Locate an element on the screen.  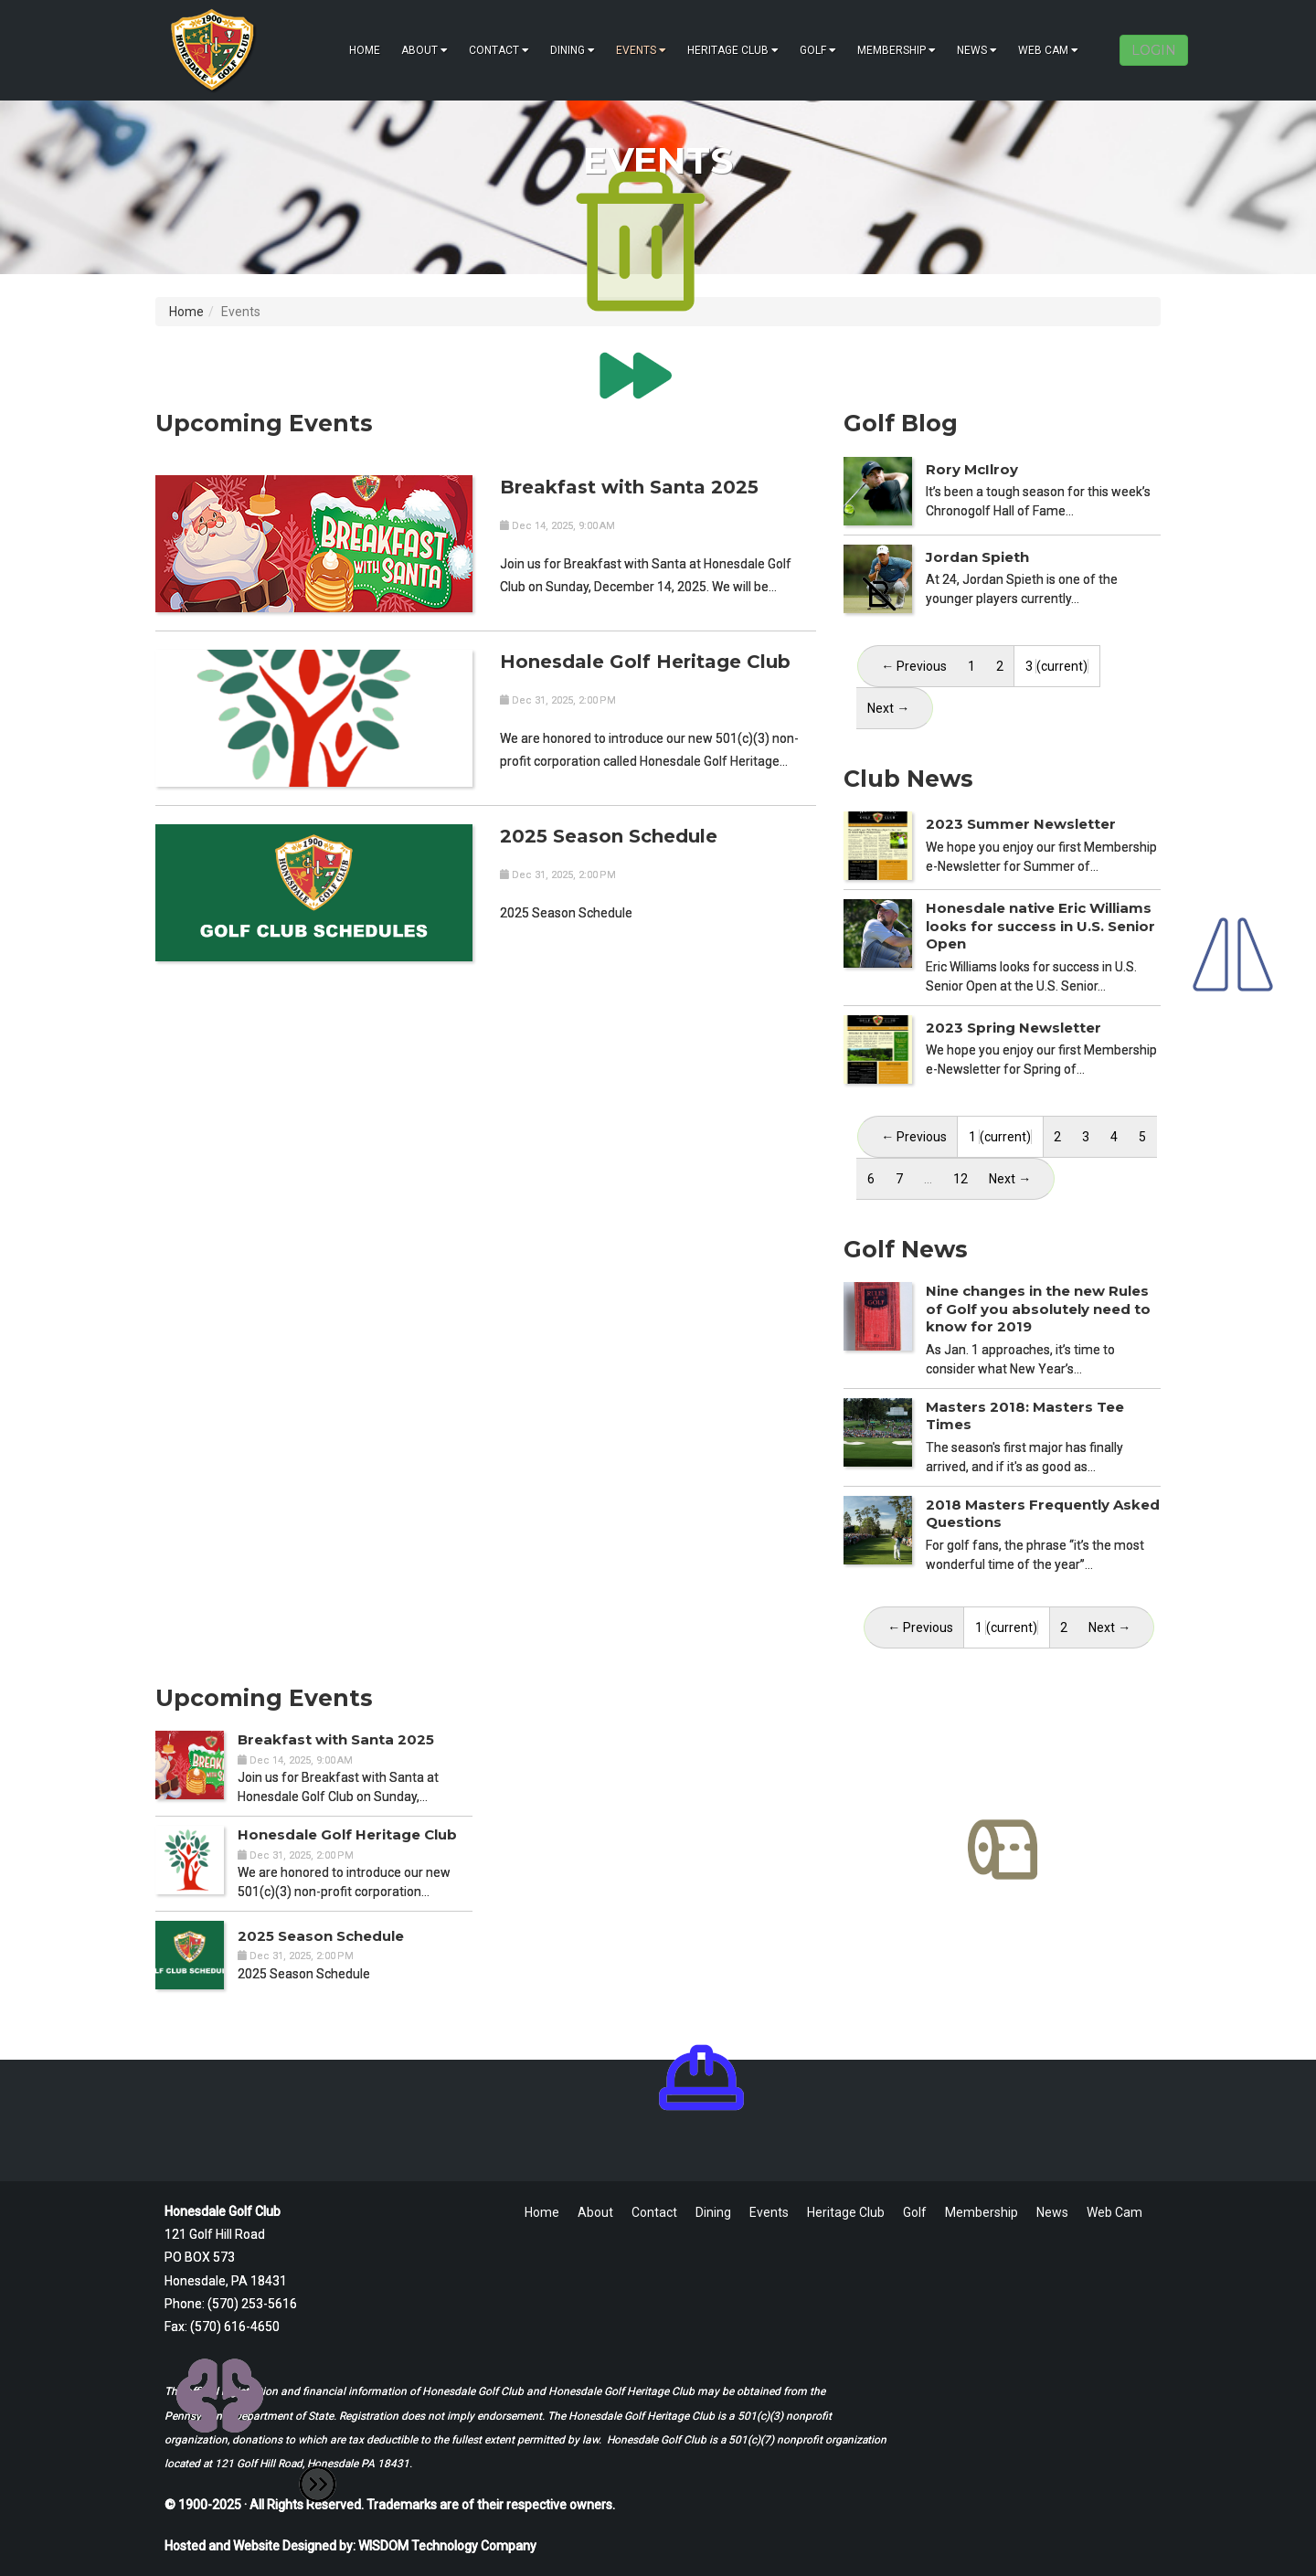
access AI or machine learning features is located at coordinates (219, 2396).